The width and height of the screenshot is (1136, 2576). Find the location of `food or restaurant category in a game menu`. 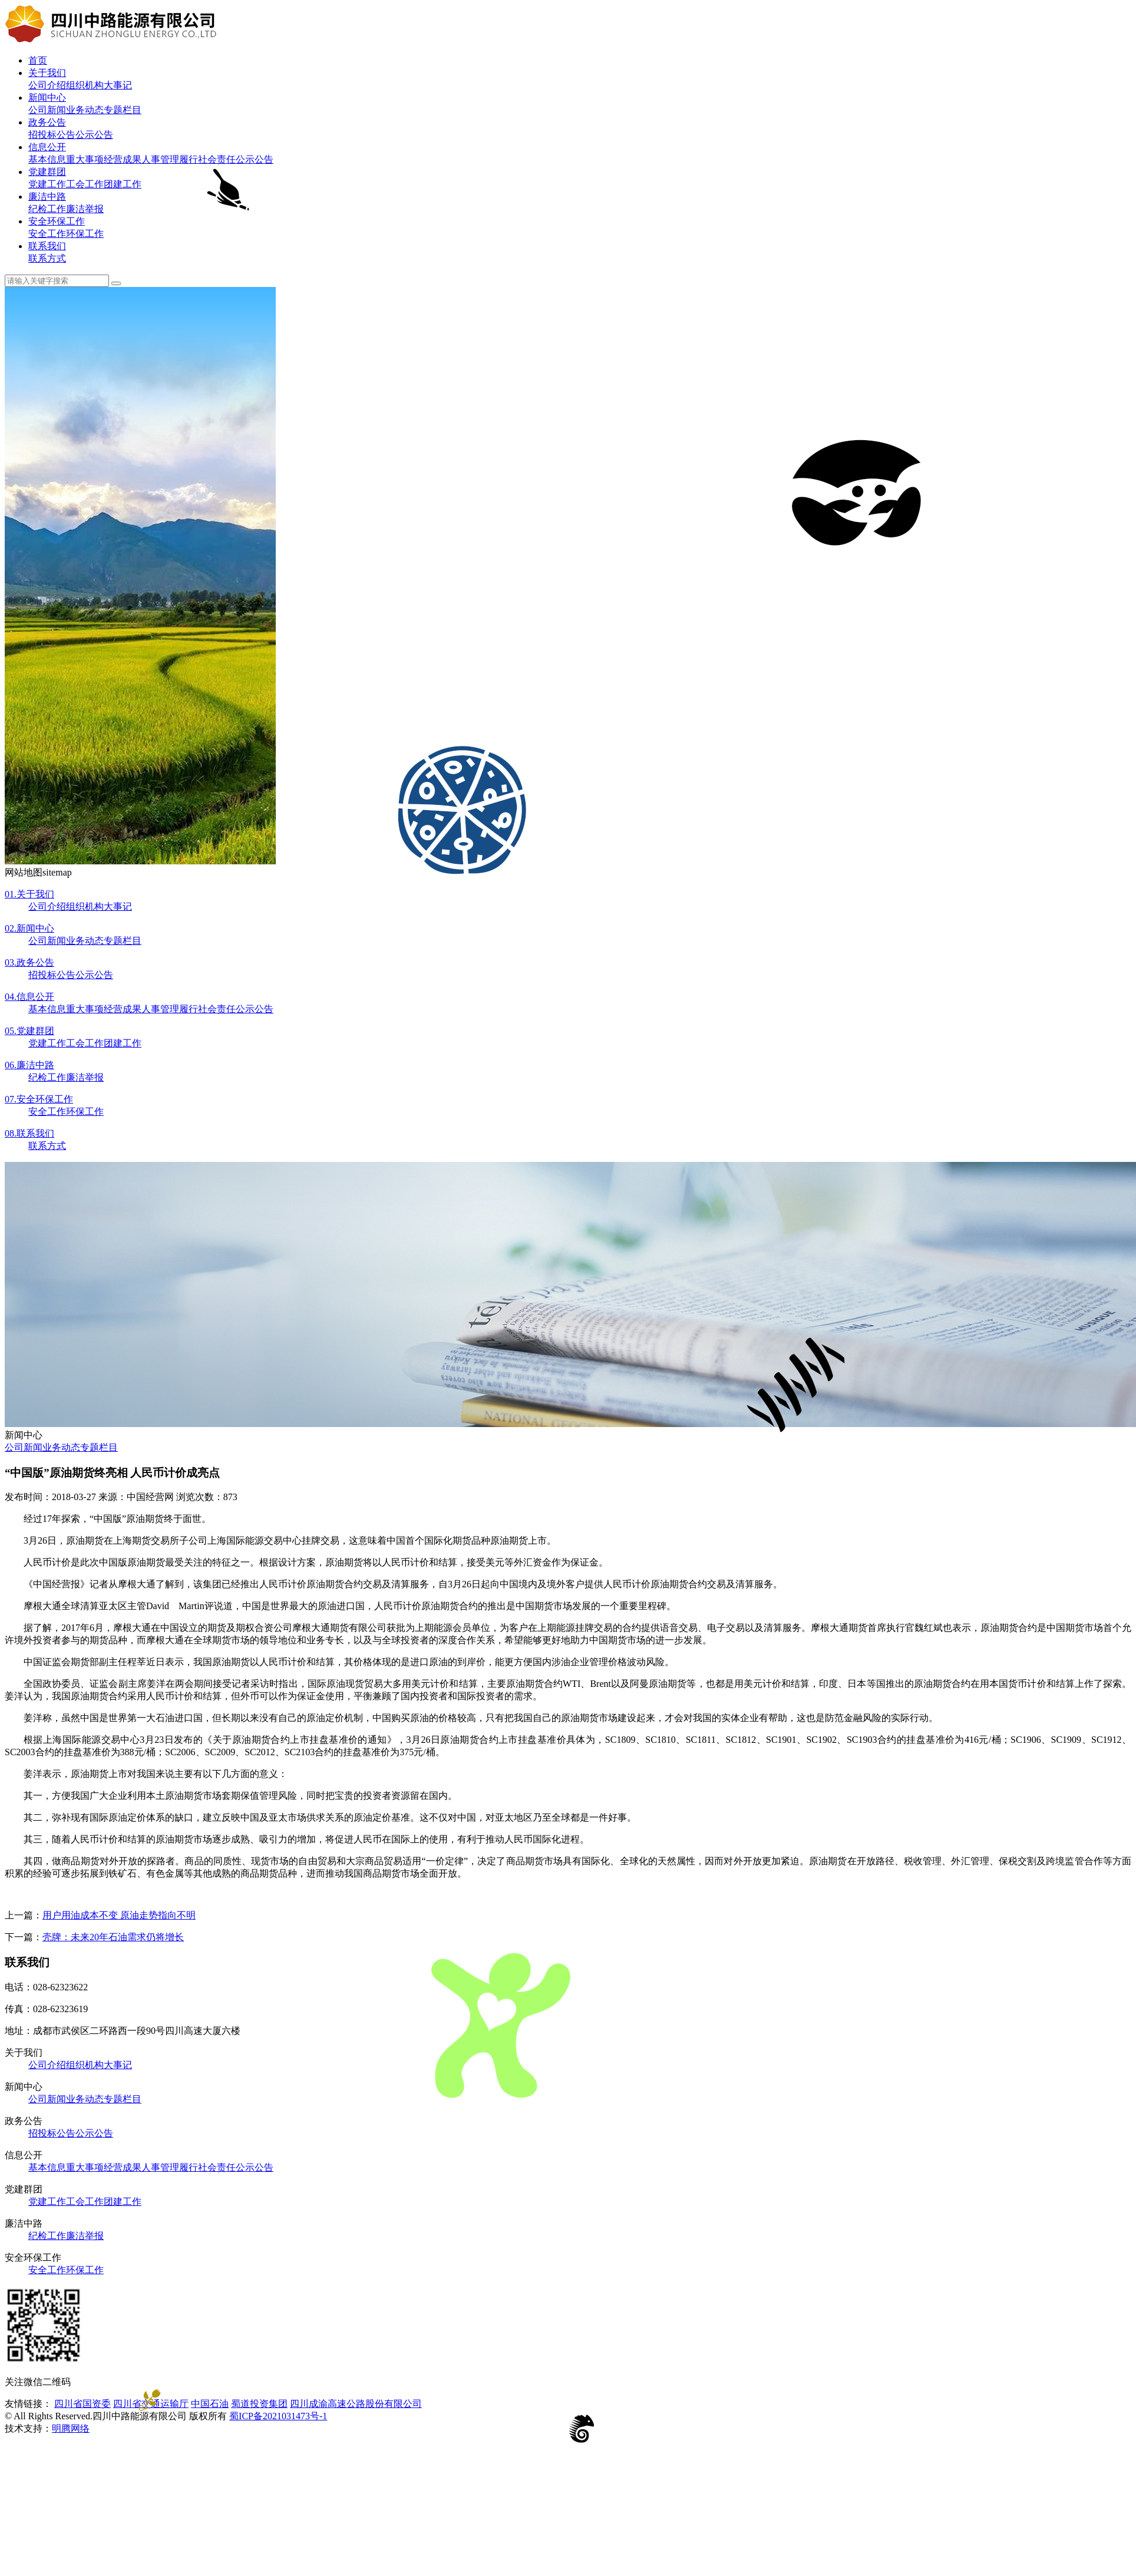

food or restaurant category in a game menu is located at coordinates (462, 810).